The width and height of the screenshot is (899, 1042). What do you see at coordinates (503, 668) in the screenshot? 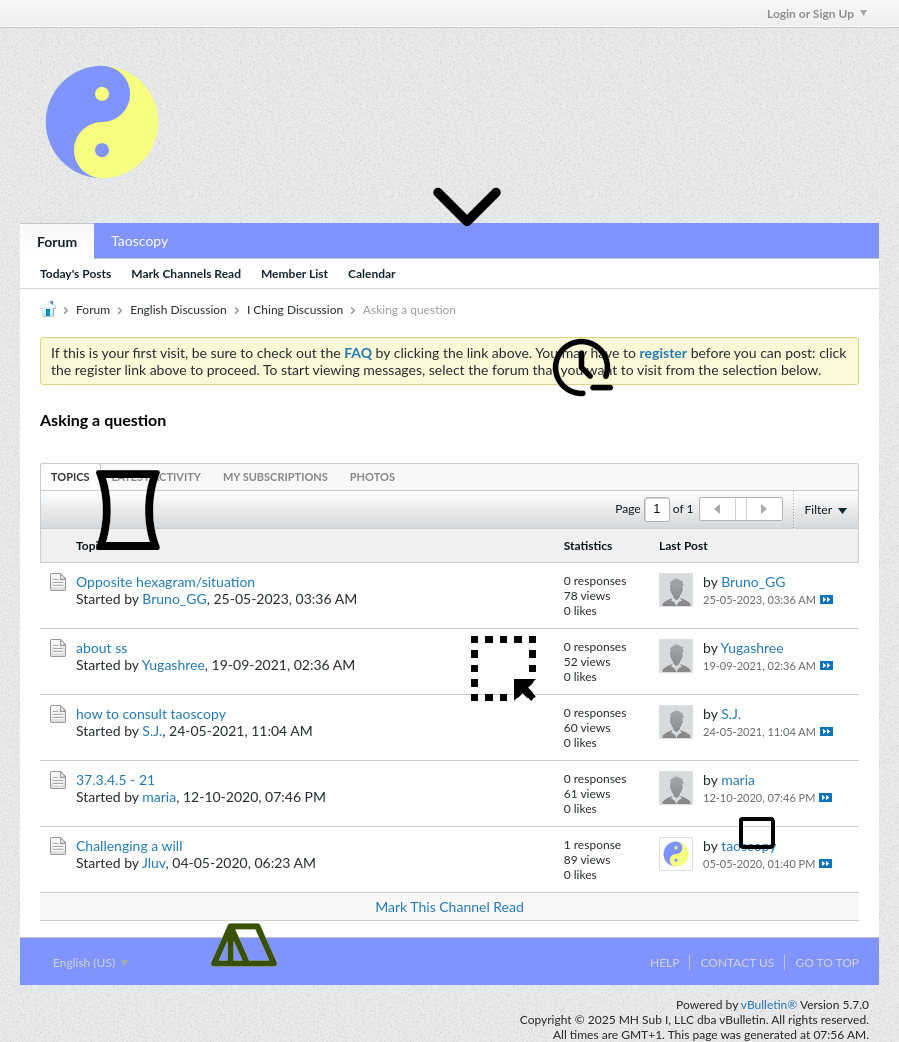
I see `select or highlight an area` at bounding box center [503, 668].